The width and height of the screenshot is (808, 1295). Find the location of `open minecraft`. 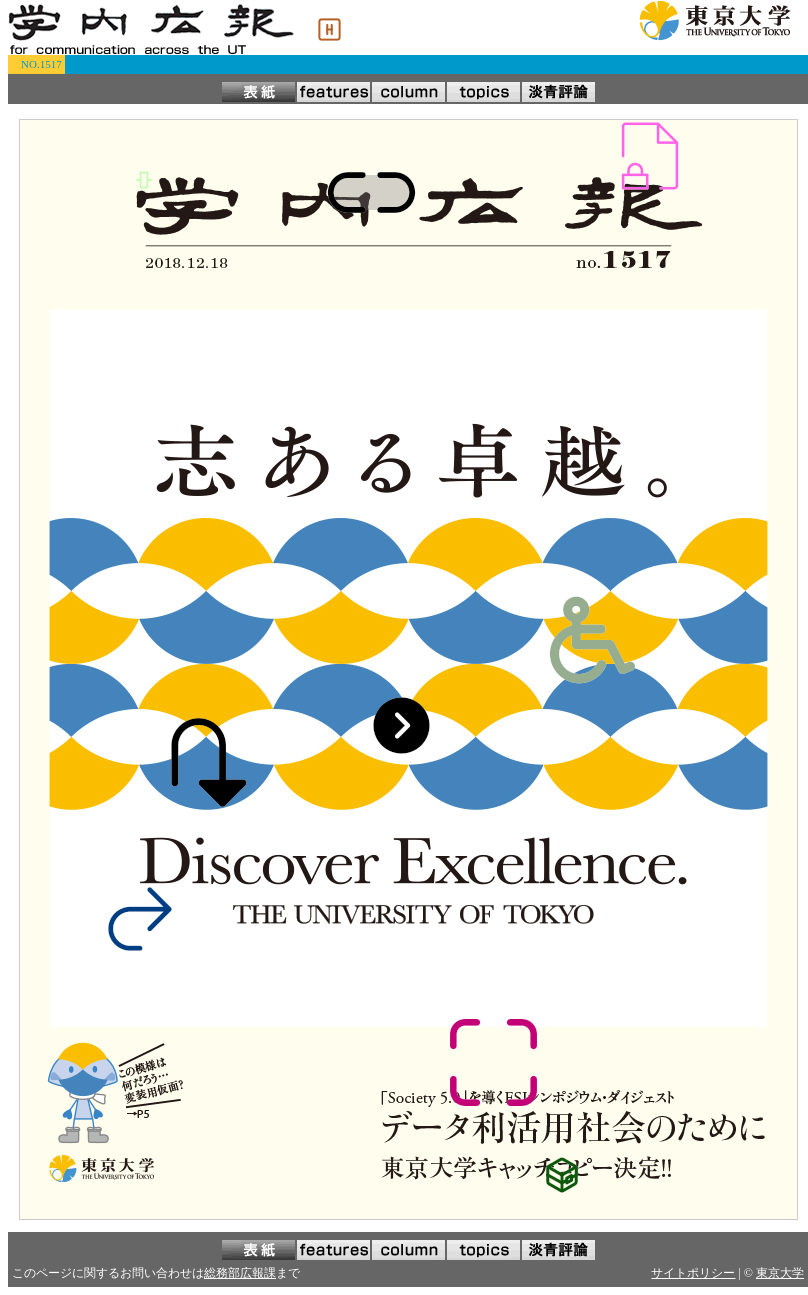

open minecraft is located at coordinates (562, 1175).